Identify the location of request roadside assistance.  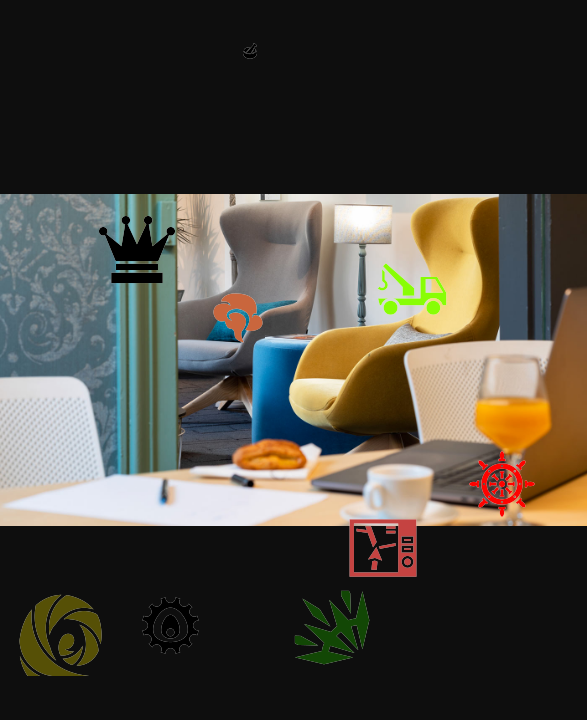
(412, 289).